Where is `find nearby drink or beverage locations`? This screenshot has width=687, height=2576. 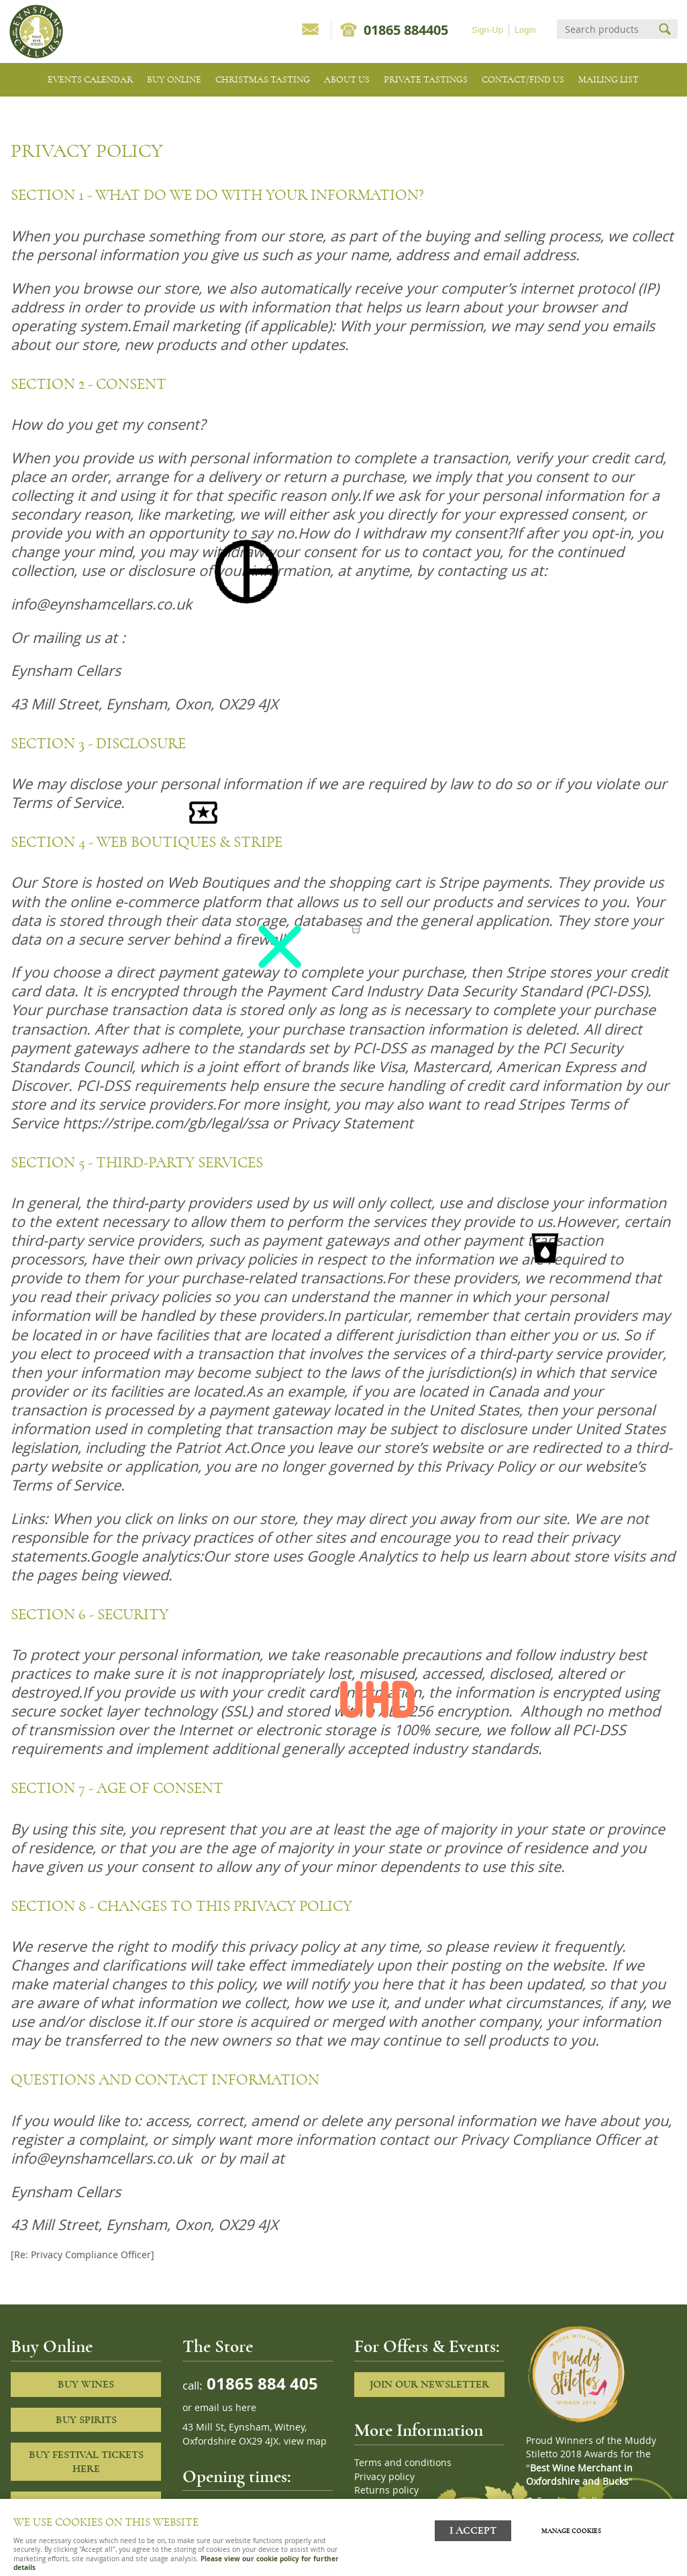
find nearby drink or beverage locations is located at coordinates (545, 1248).